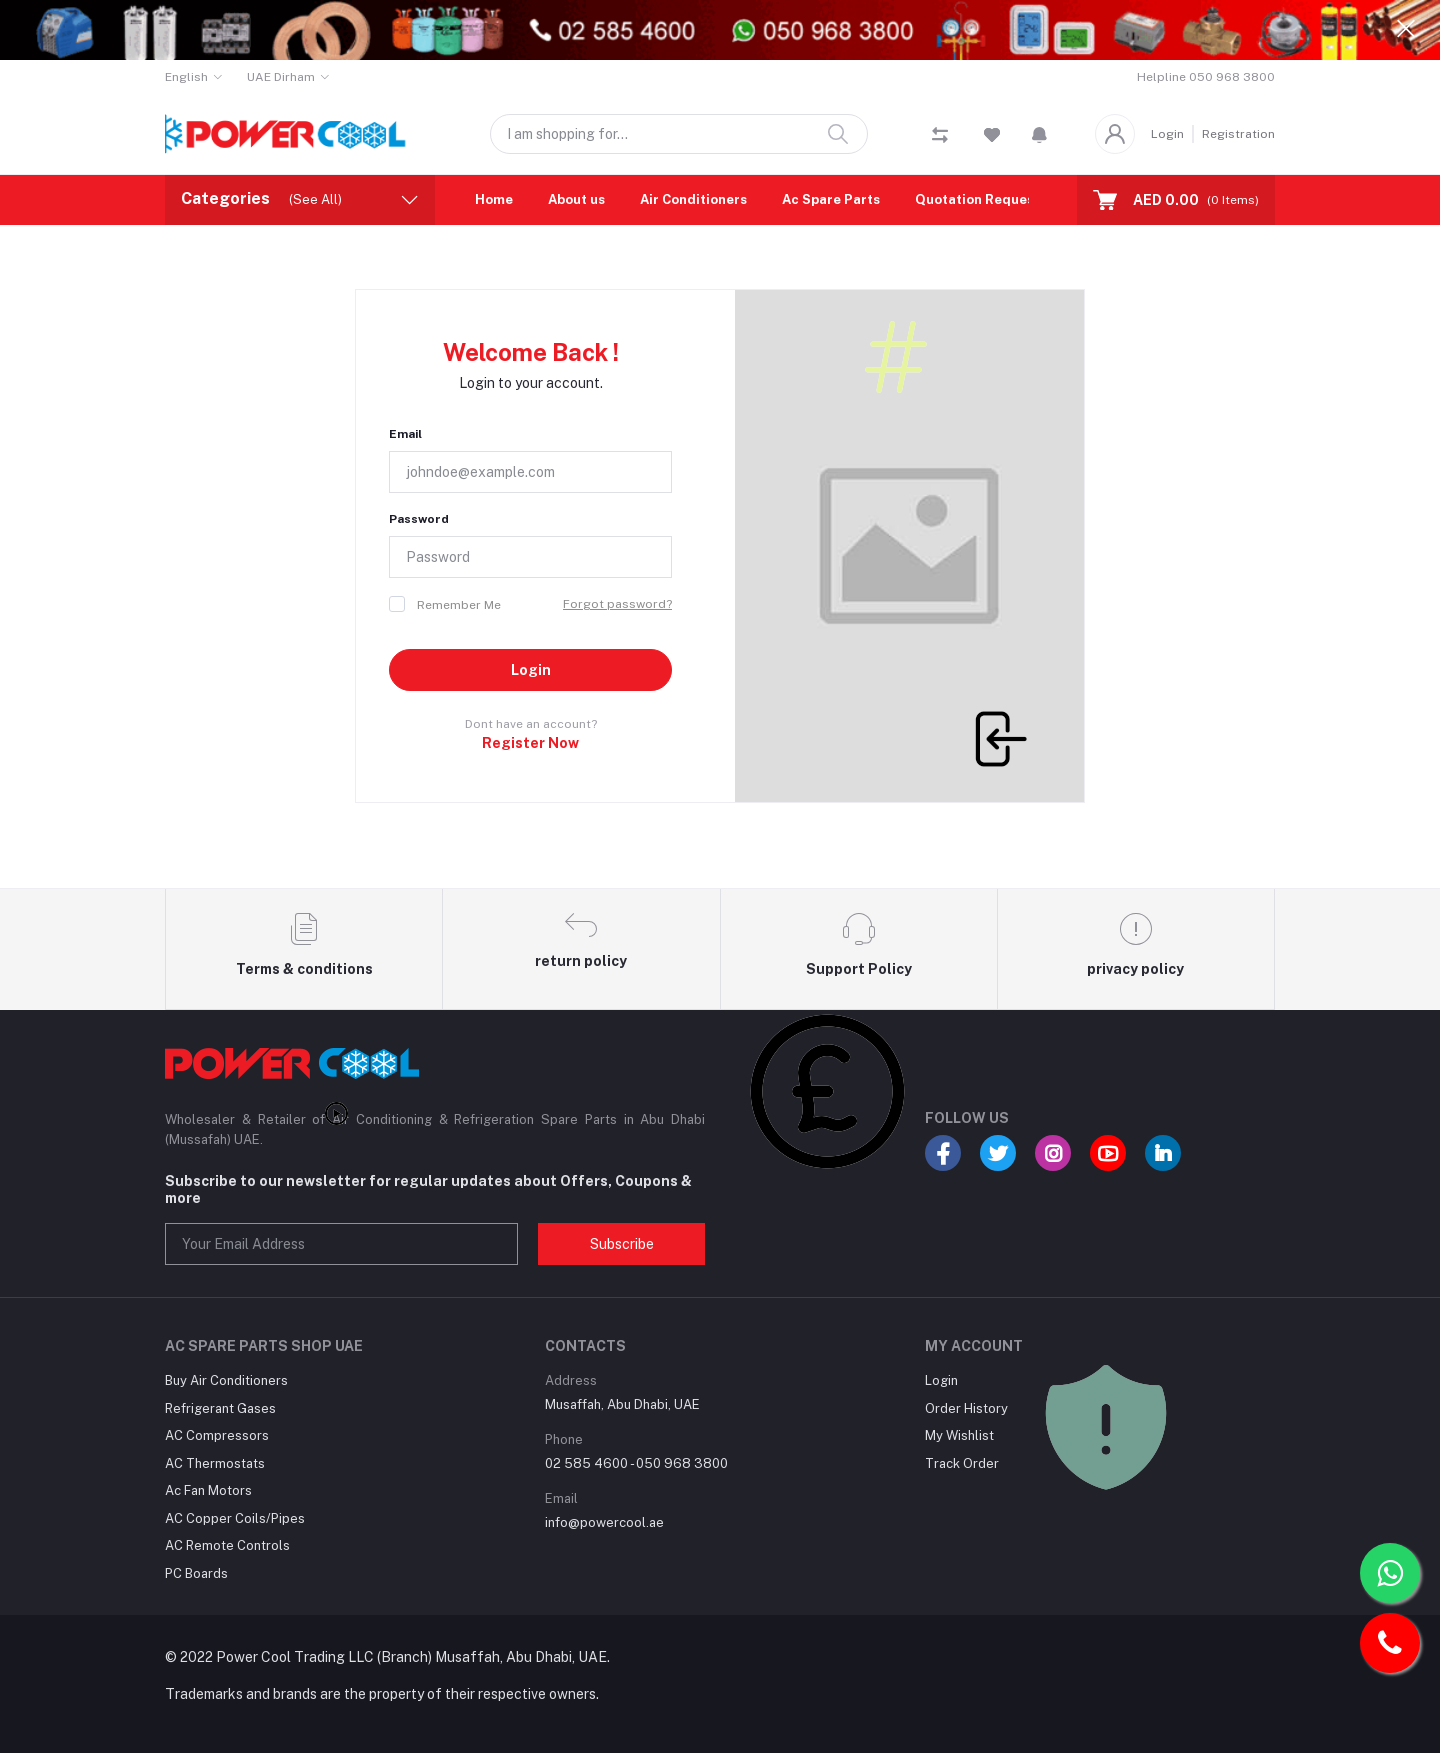 The height and width of the screenshot is (1753, 1440). What do you see at coordinates (997, 739) in the screenshot?
I see `log out of your account` at bounding box center [997, 739].